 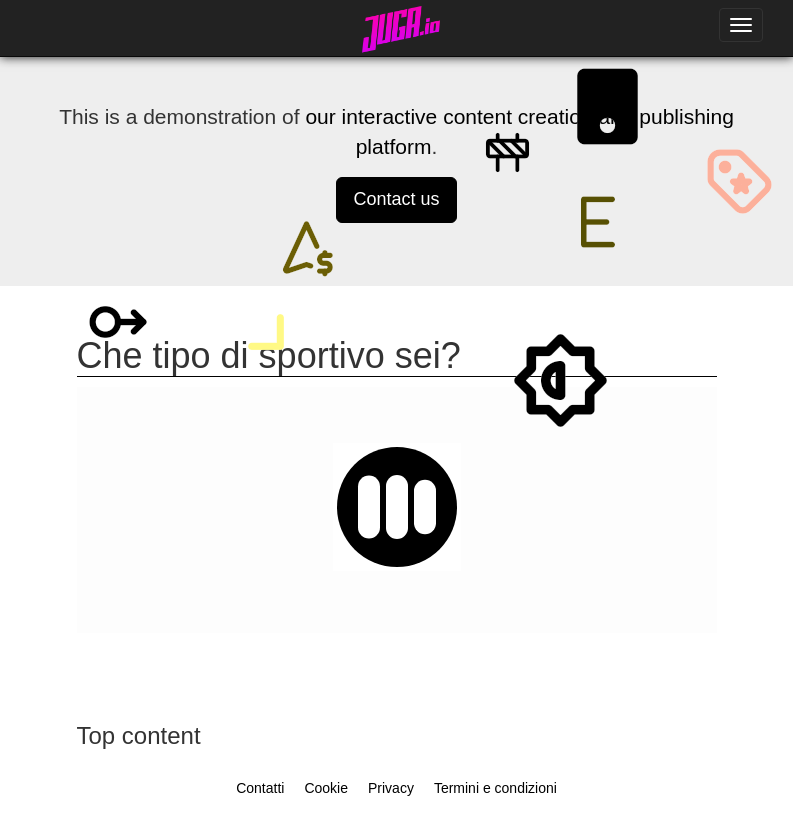 I want to click on indicates a page or feature under construction, so click(x=507, y=152).